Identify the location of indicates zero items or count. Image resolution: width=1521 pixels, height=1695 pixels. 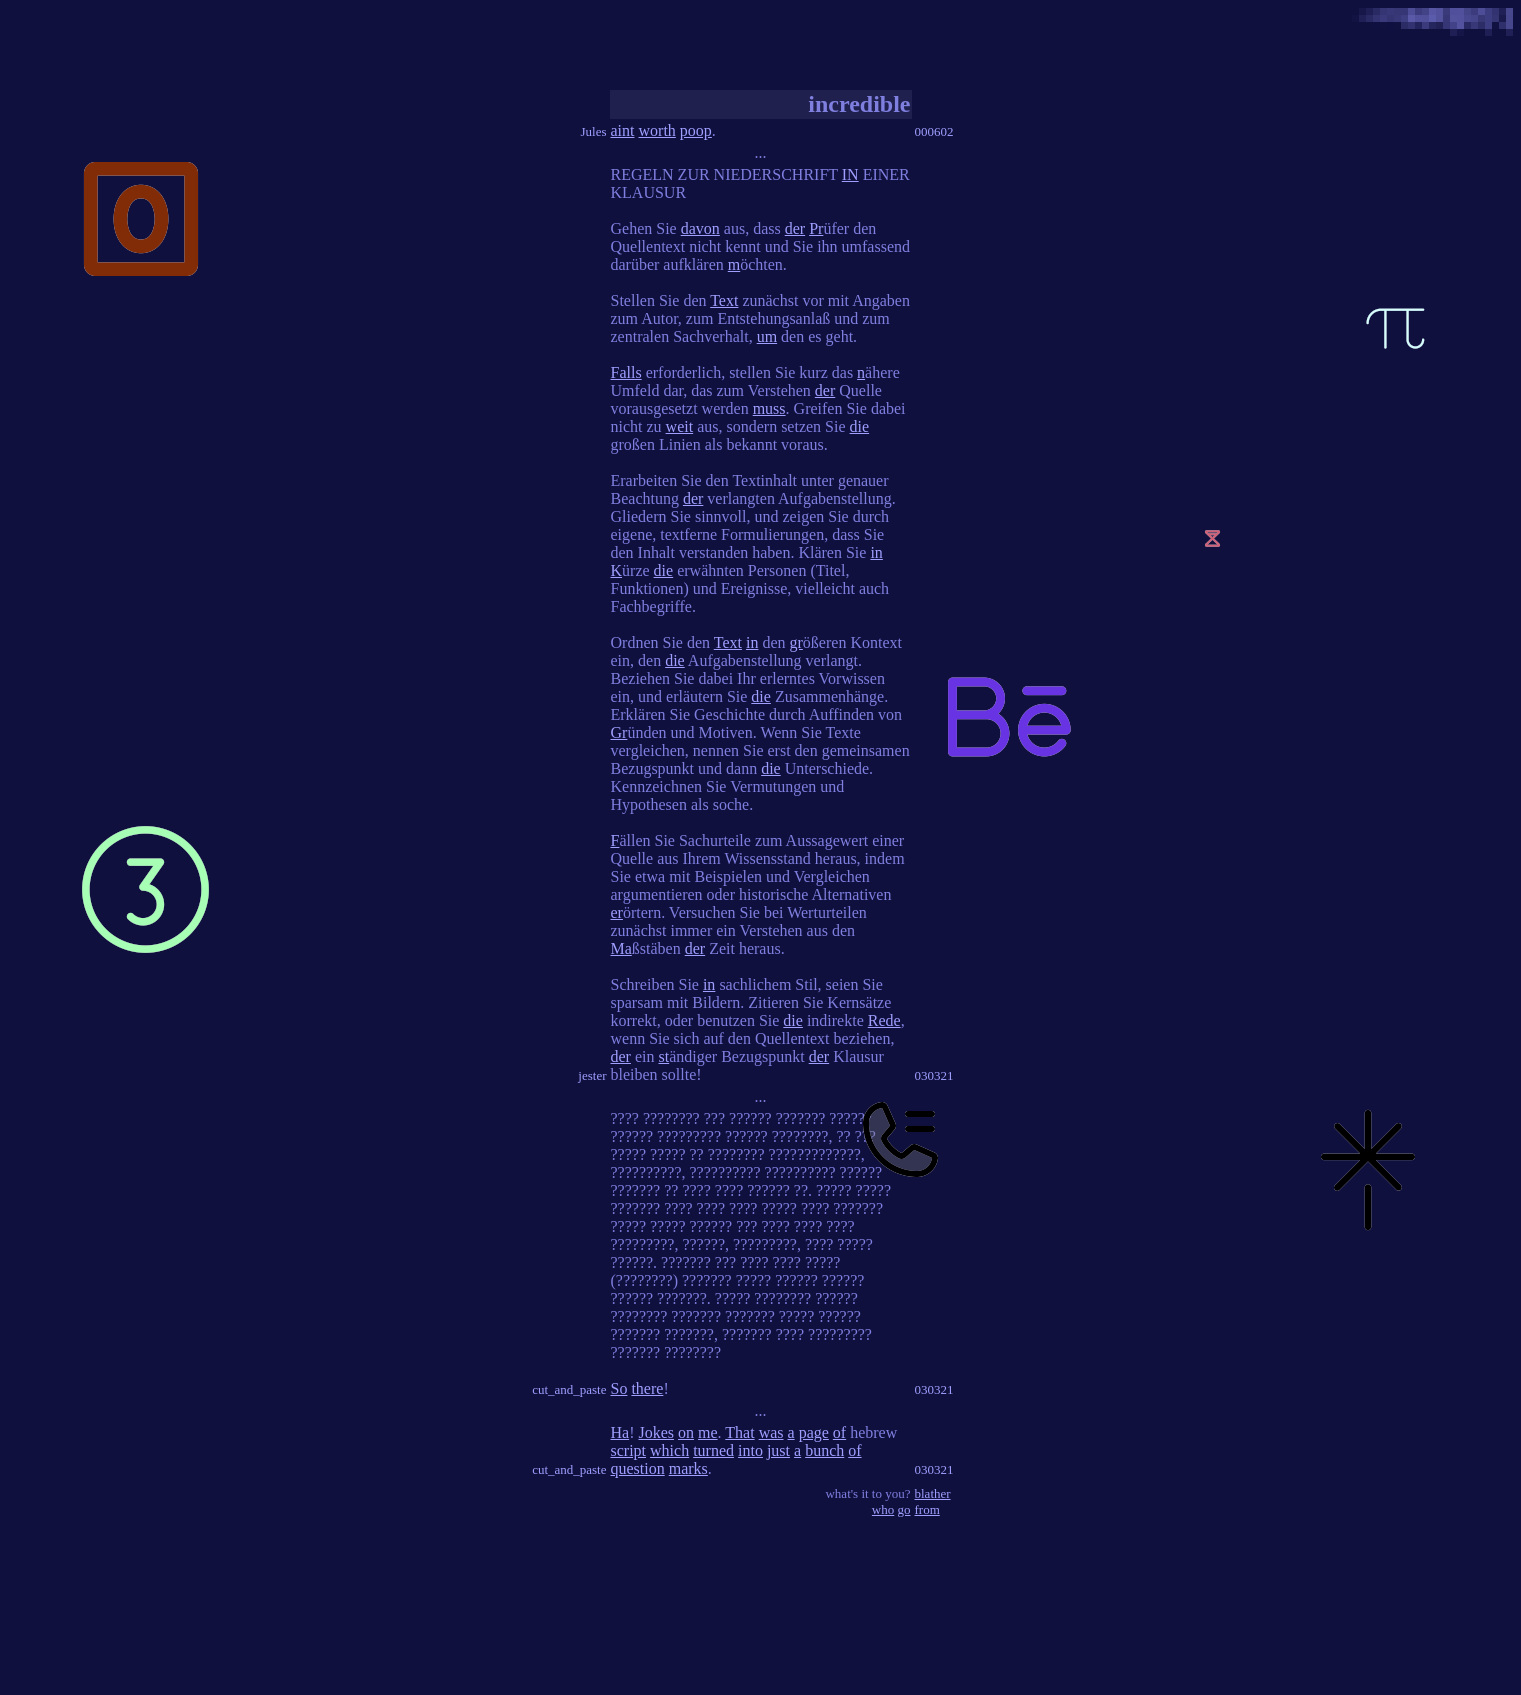
(141, 219).